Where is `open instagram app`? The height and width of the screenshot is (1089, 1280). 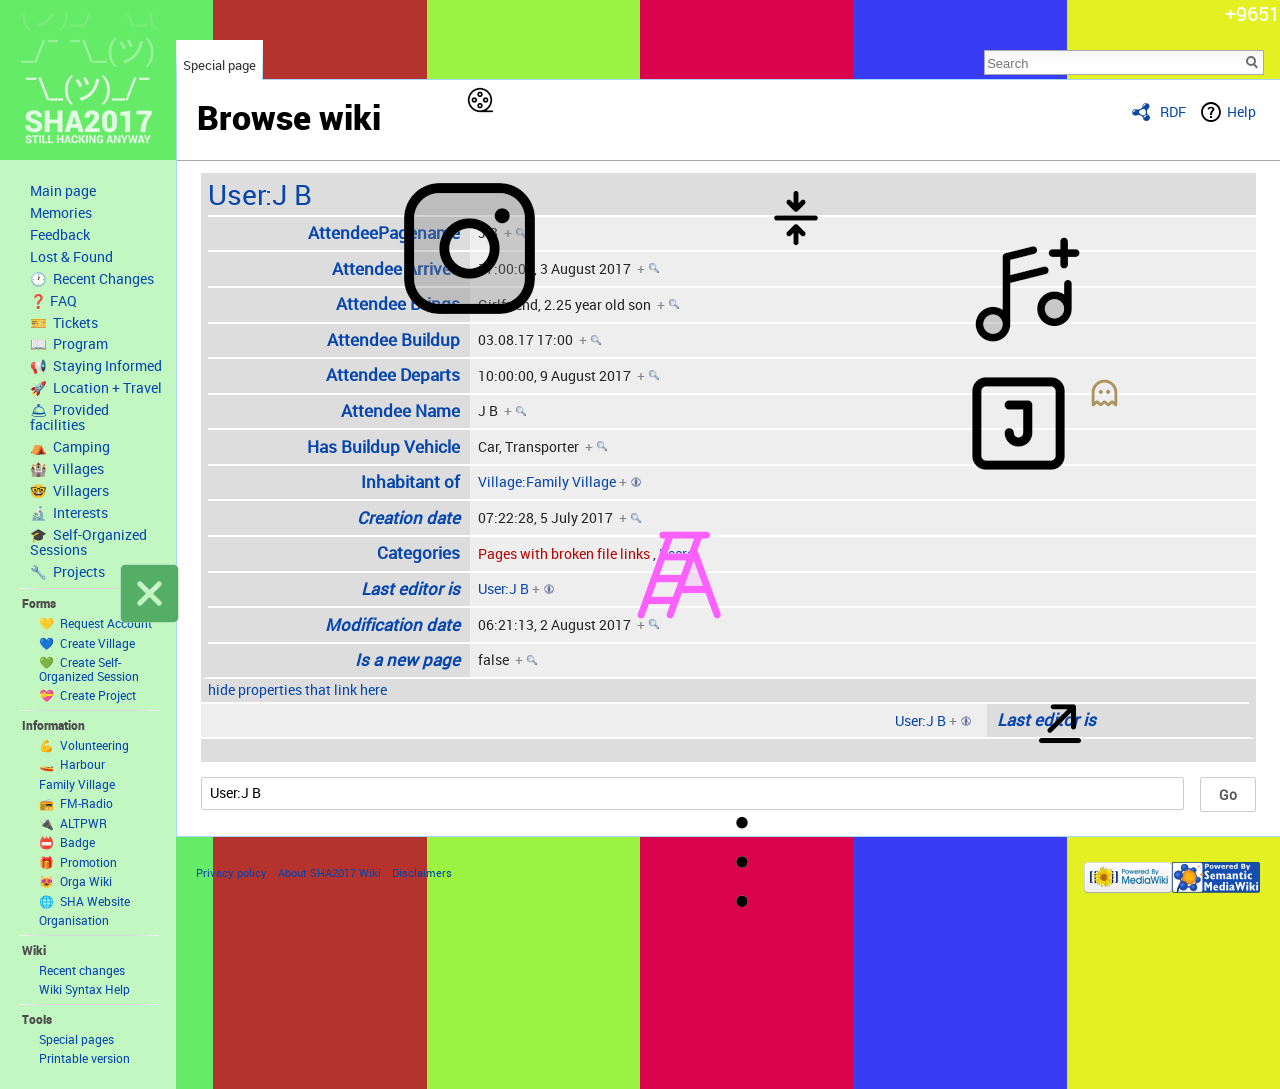 open instagram app is located at coordinates (469, 248).